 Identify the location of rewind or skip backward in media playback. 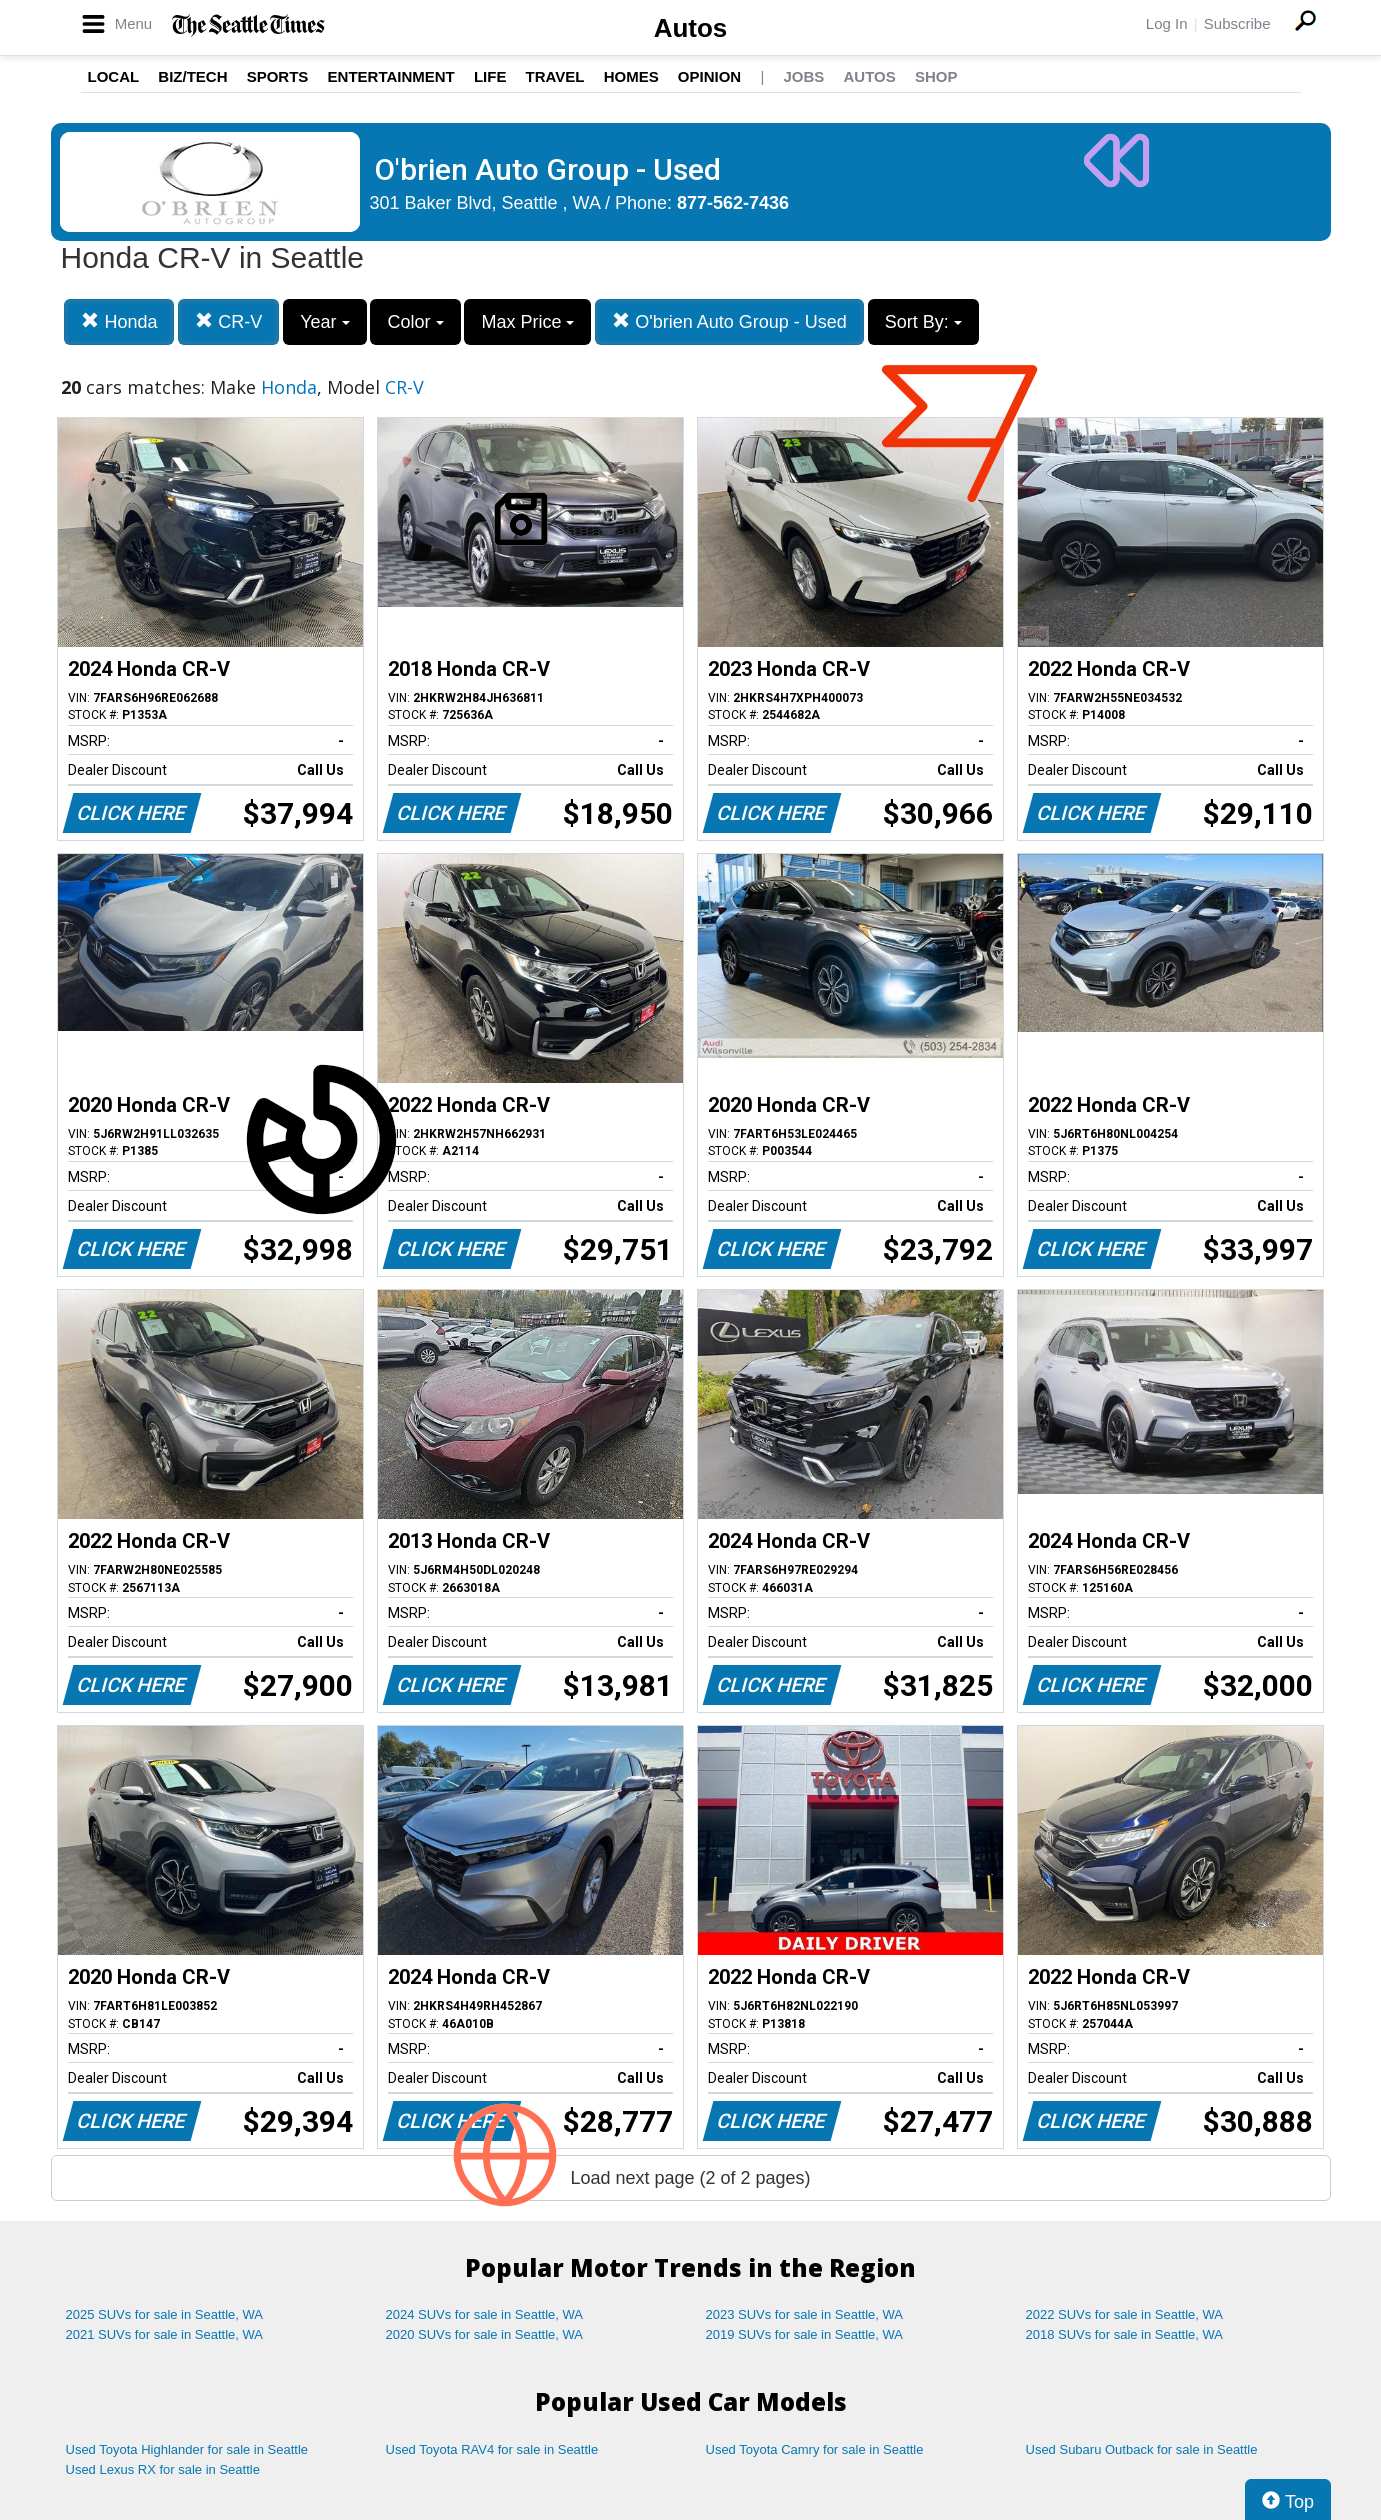
(1116, 160).